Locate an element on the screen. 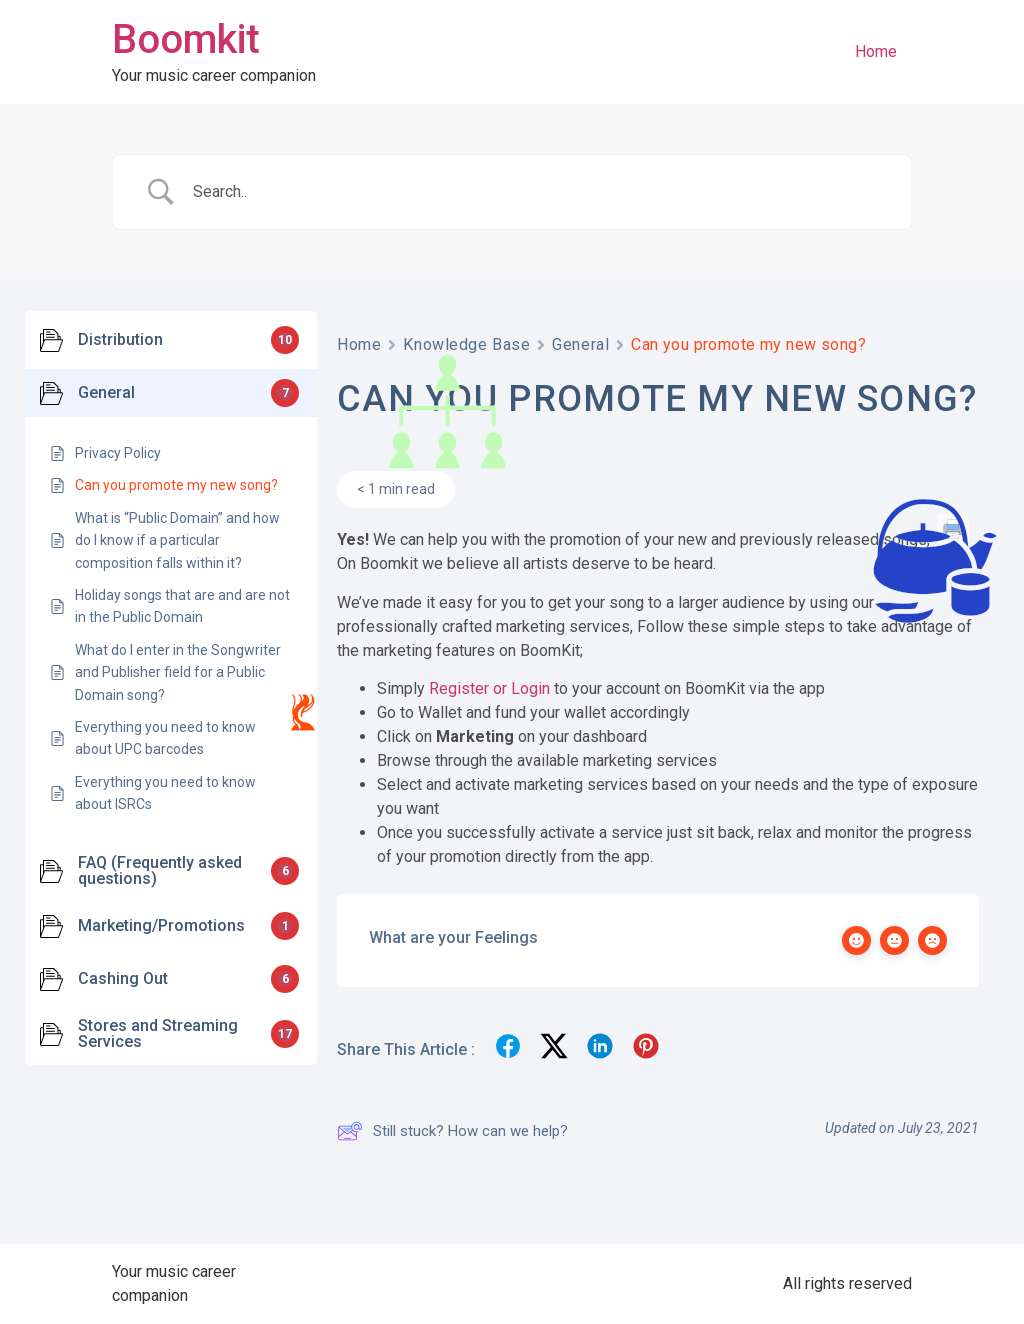 The width and height of the screenshot is (1024, 1324). tea ceremony or tea-related game feature is located at coordinates (935, 561).